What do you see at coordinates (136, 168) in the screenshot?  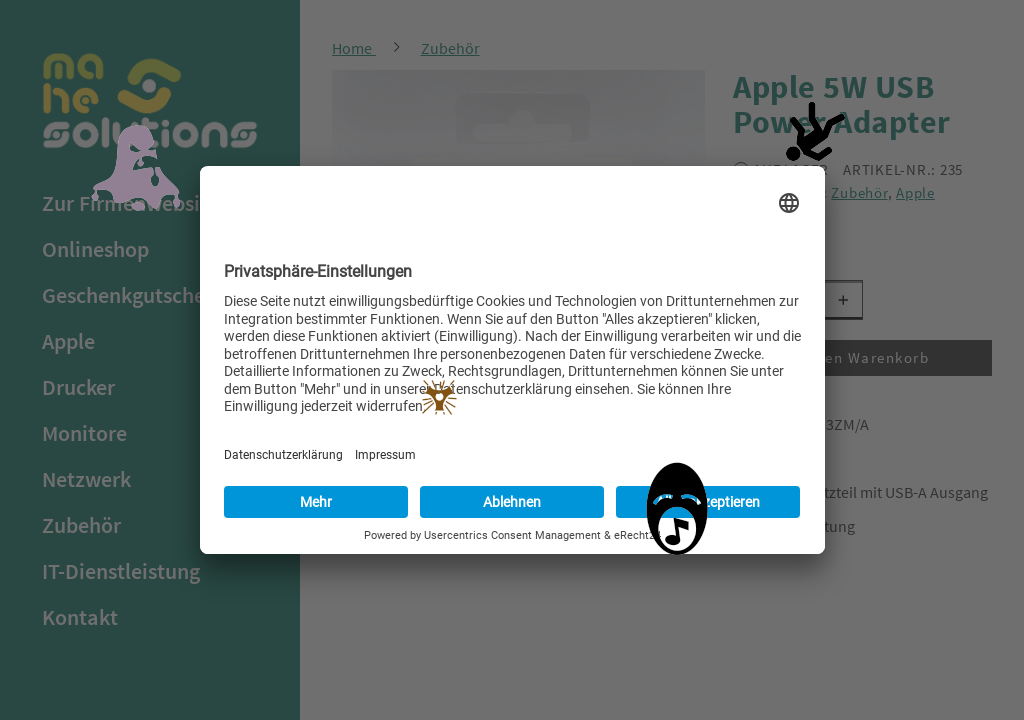 I see `slime enemy or creature in a game interface` at bounding box center [136, 168].